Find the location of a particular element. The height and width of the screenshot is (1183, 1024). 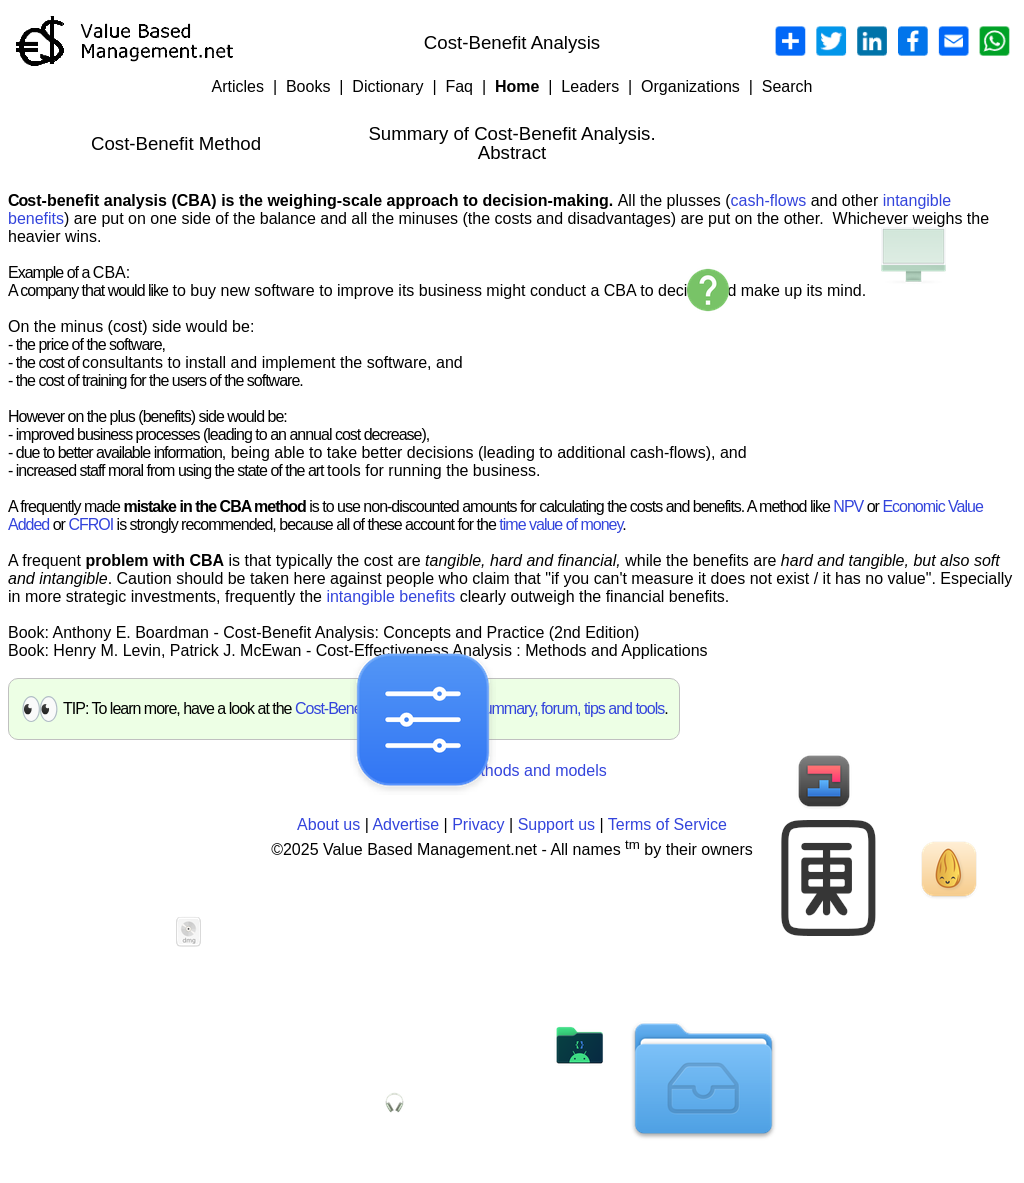

launch quadrapassel tetris-style puzzle game is located at coordinates (824, 781).